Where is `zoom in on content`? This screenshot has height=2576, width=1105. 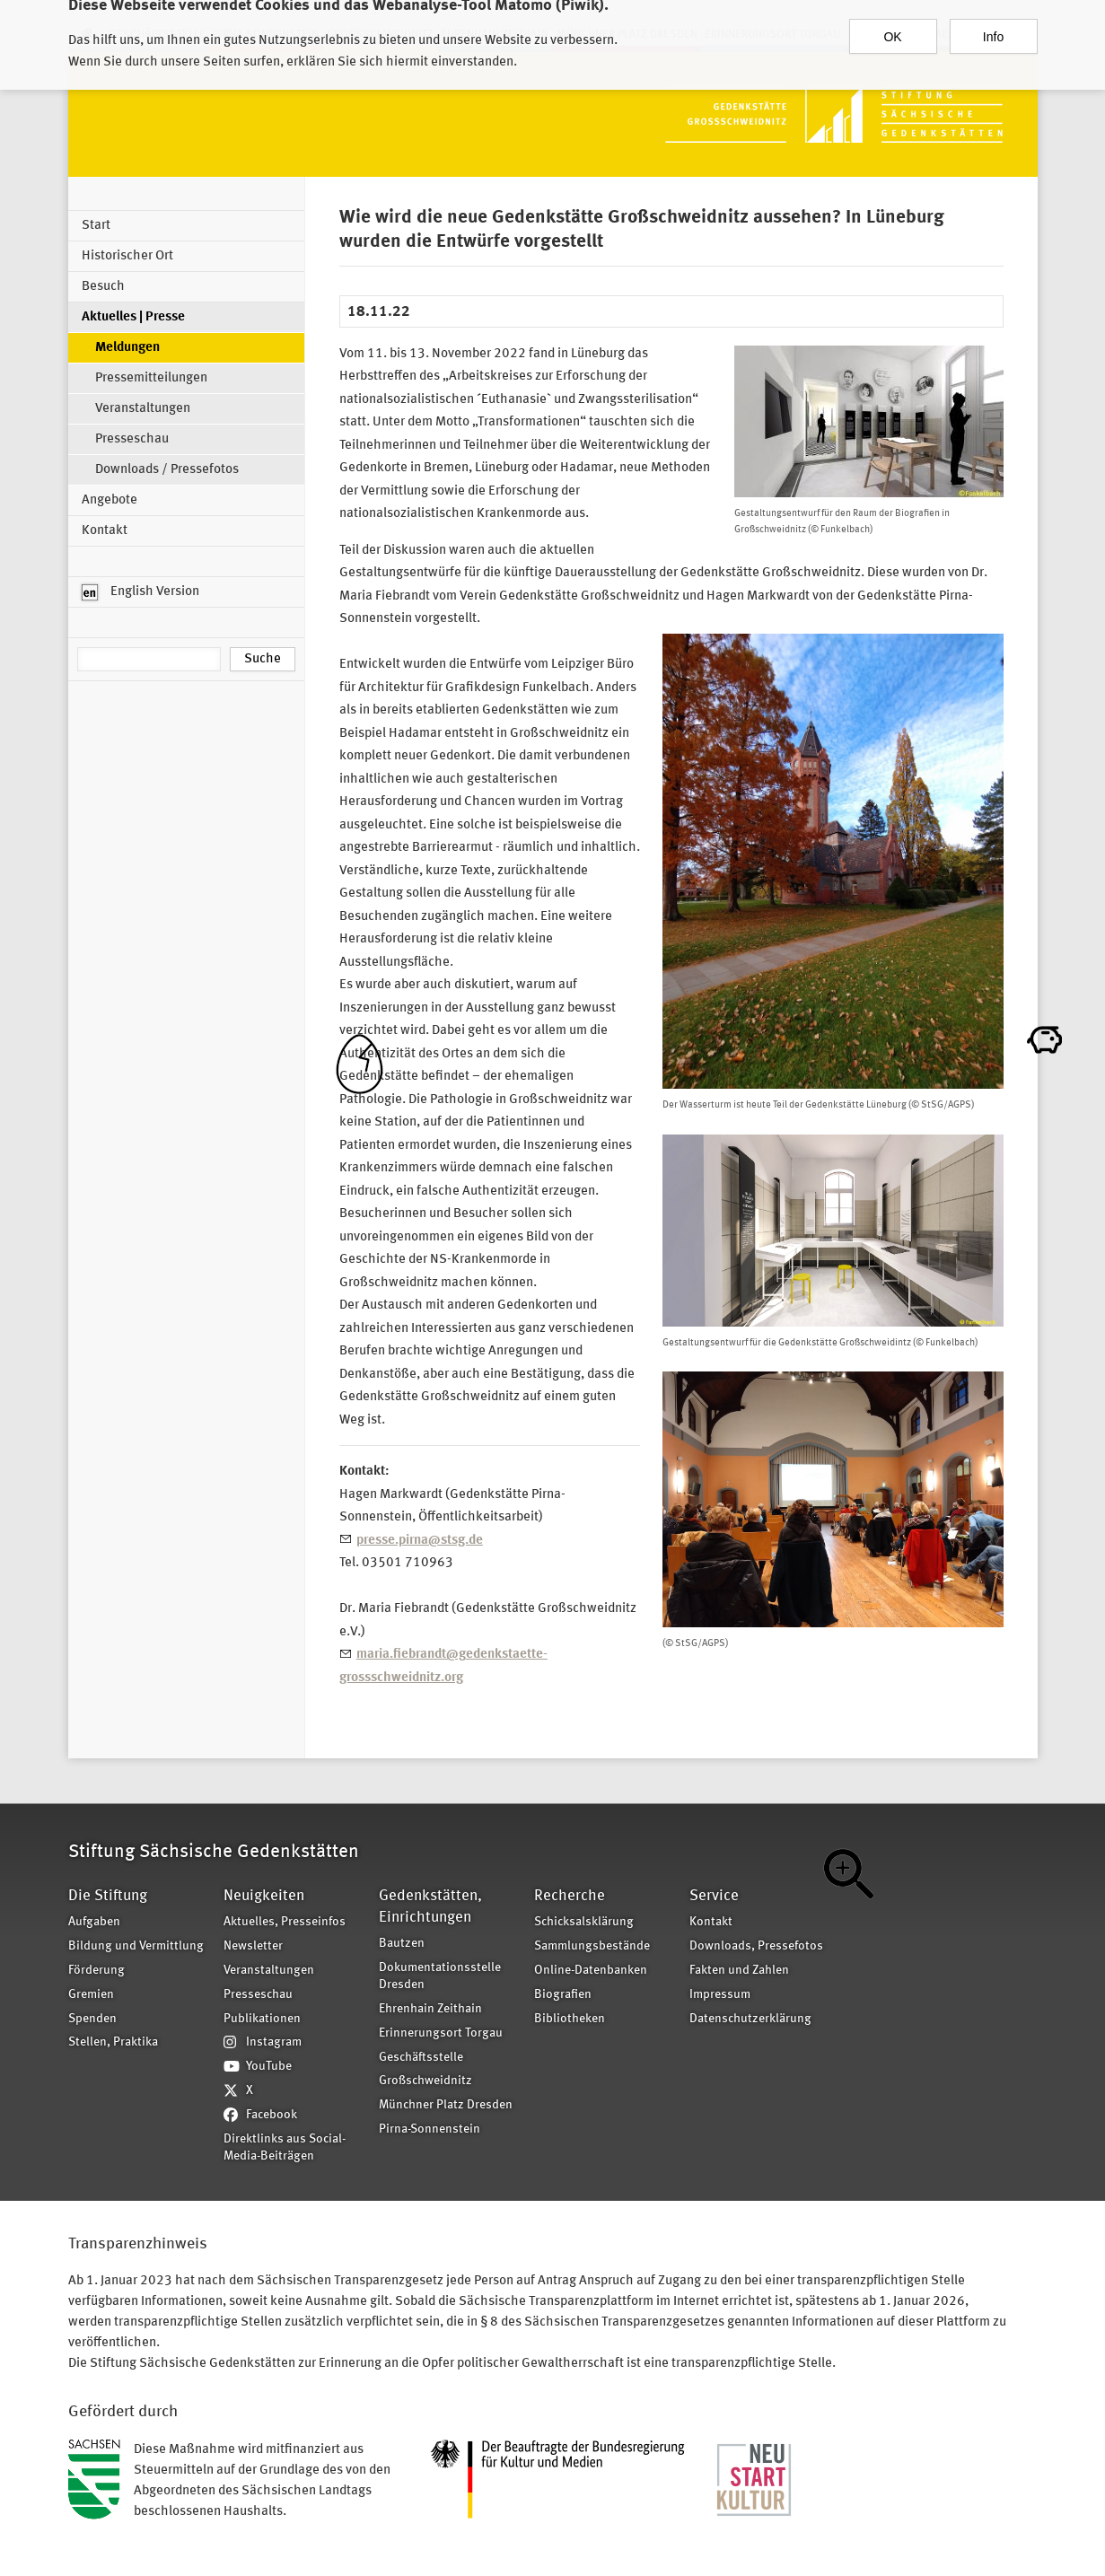
zoom in on content is located at coordinates (850, 1875).